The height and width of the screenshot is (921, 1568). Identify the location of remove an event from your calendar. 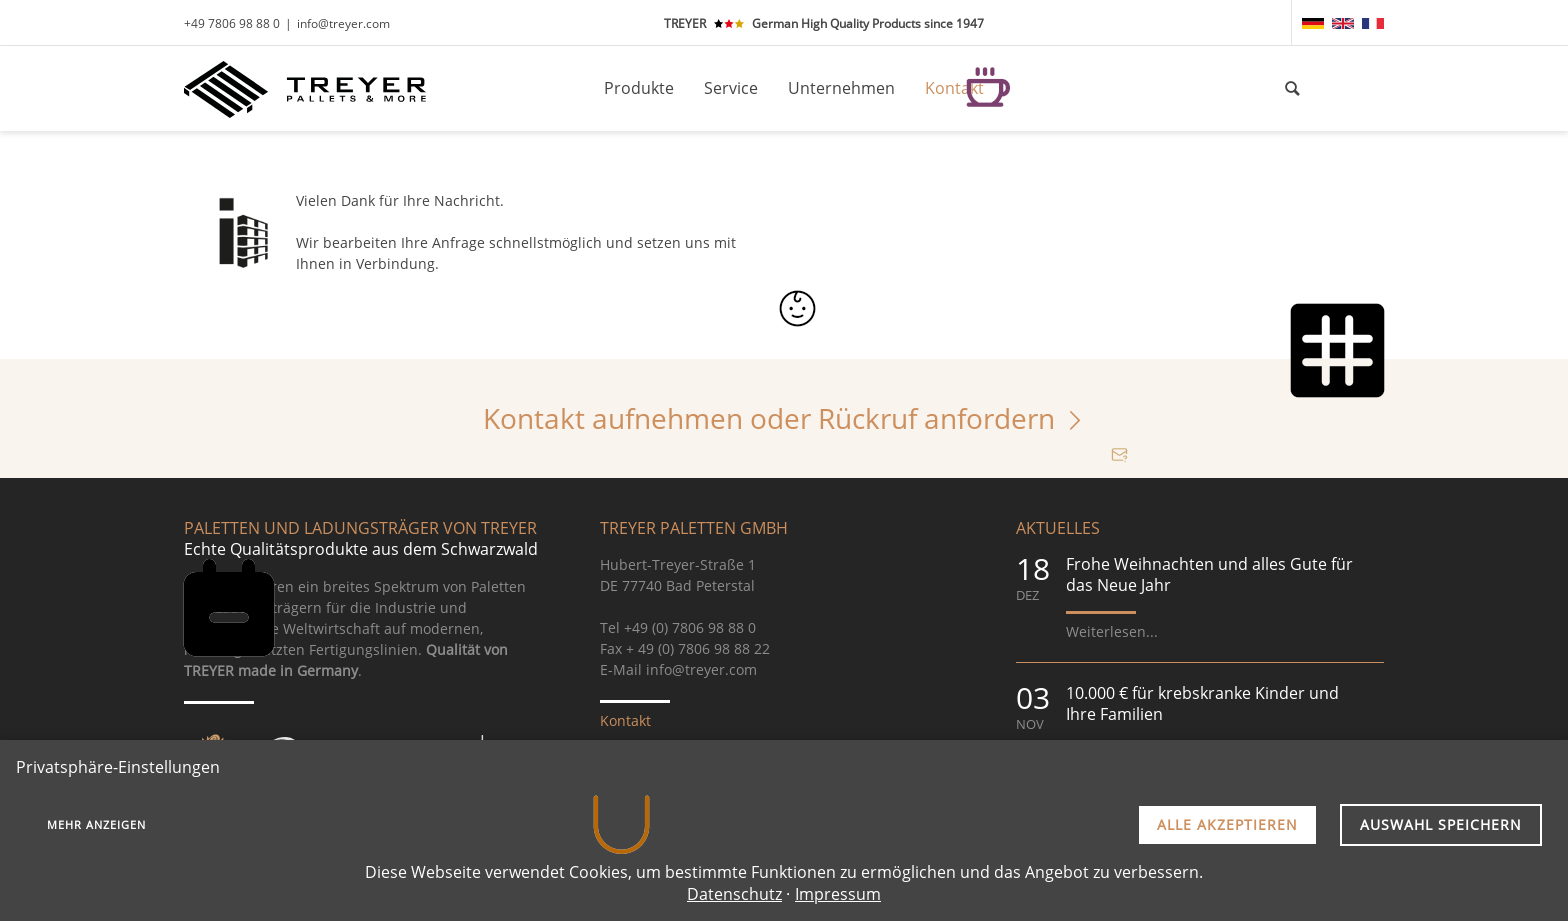
(229, 611).